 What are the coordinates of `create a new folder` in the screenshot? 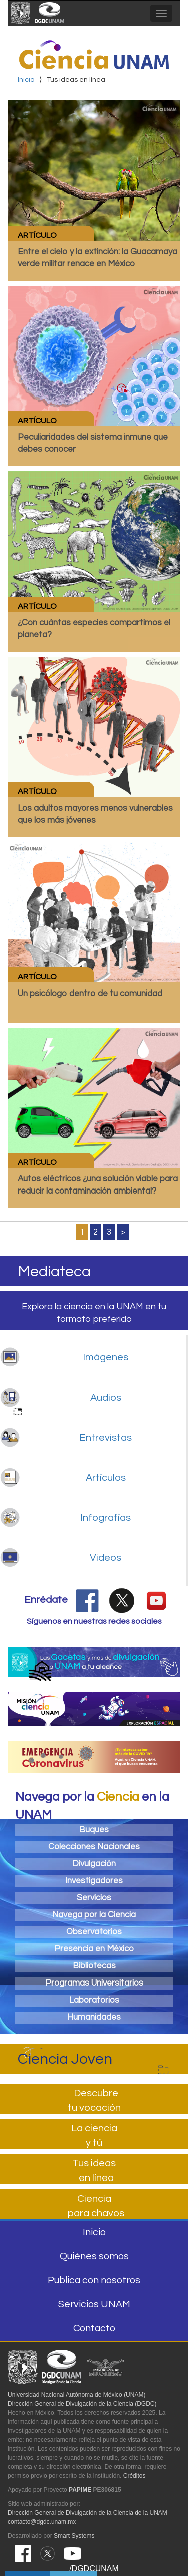 It's located at (163, 2070).